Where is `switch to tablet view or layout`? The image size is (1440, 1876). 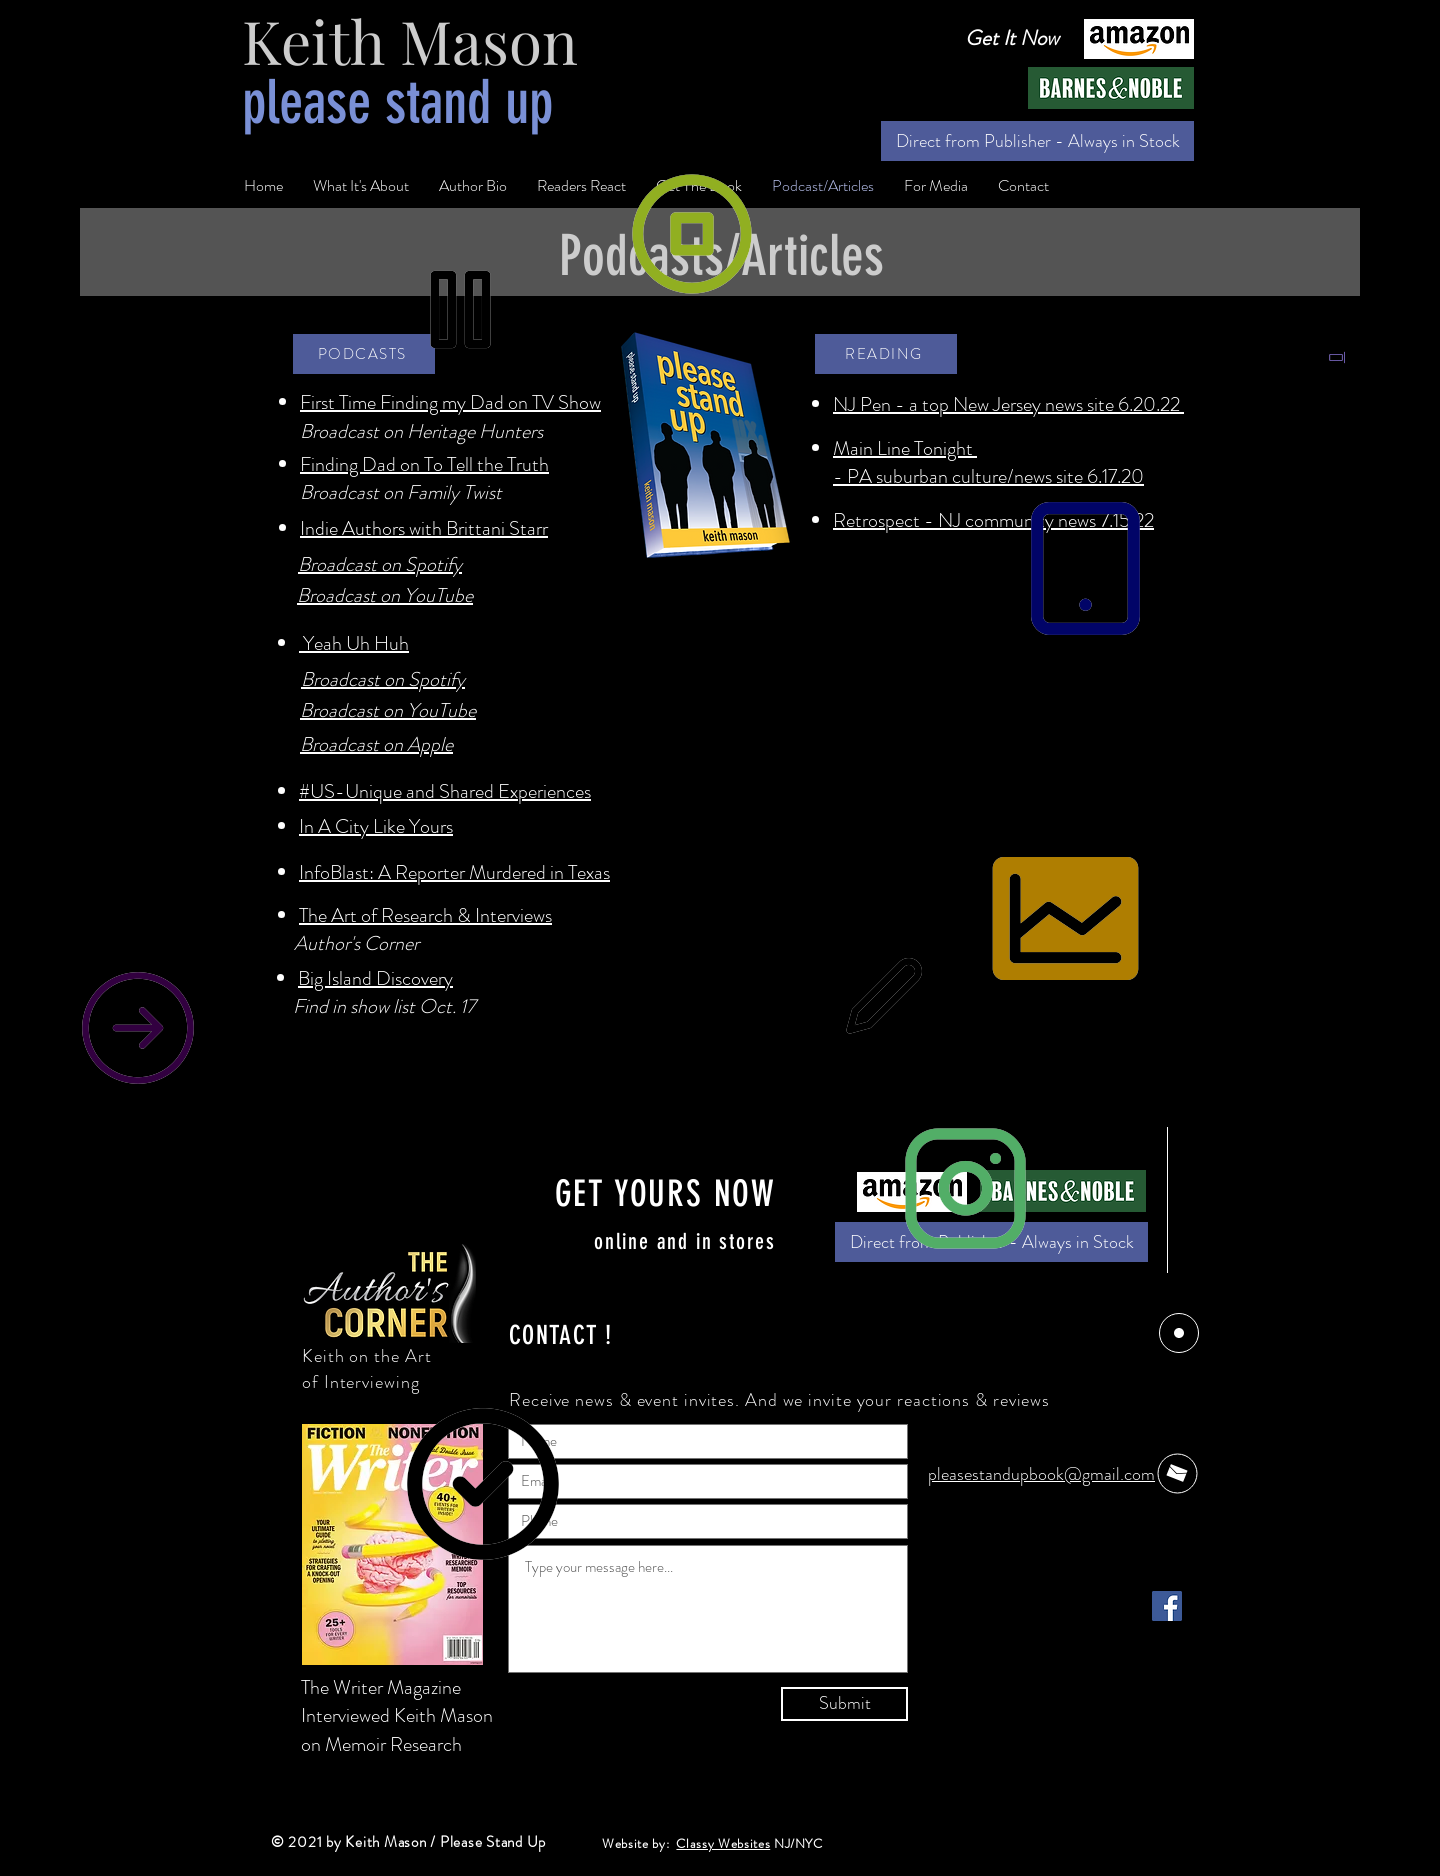 switch to tablet view or layout is located at coordinates (1085, 568).